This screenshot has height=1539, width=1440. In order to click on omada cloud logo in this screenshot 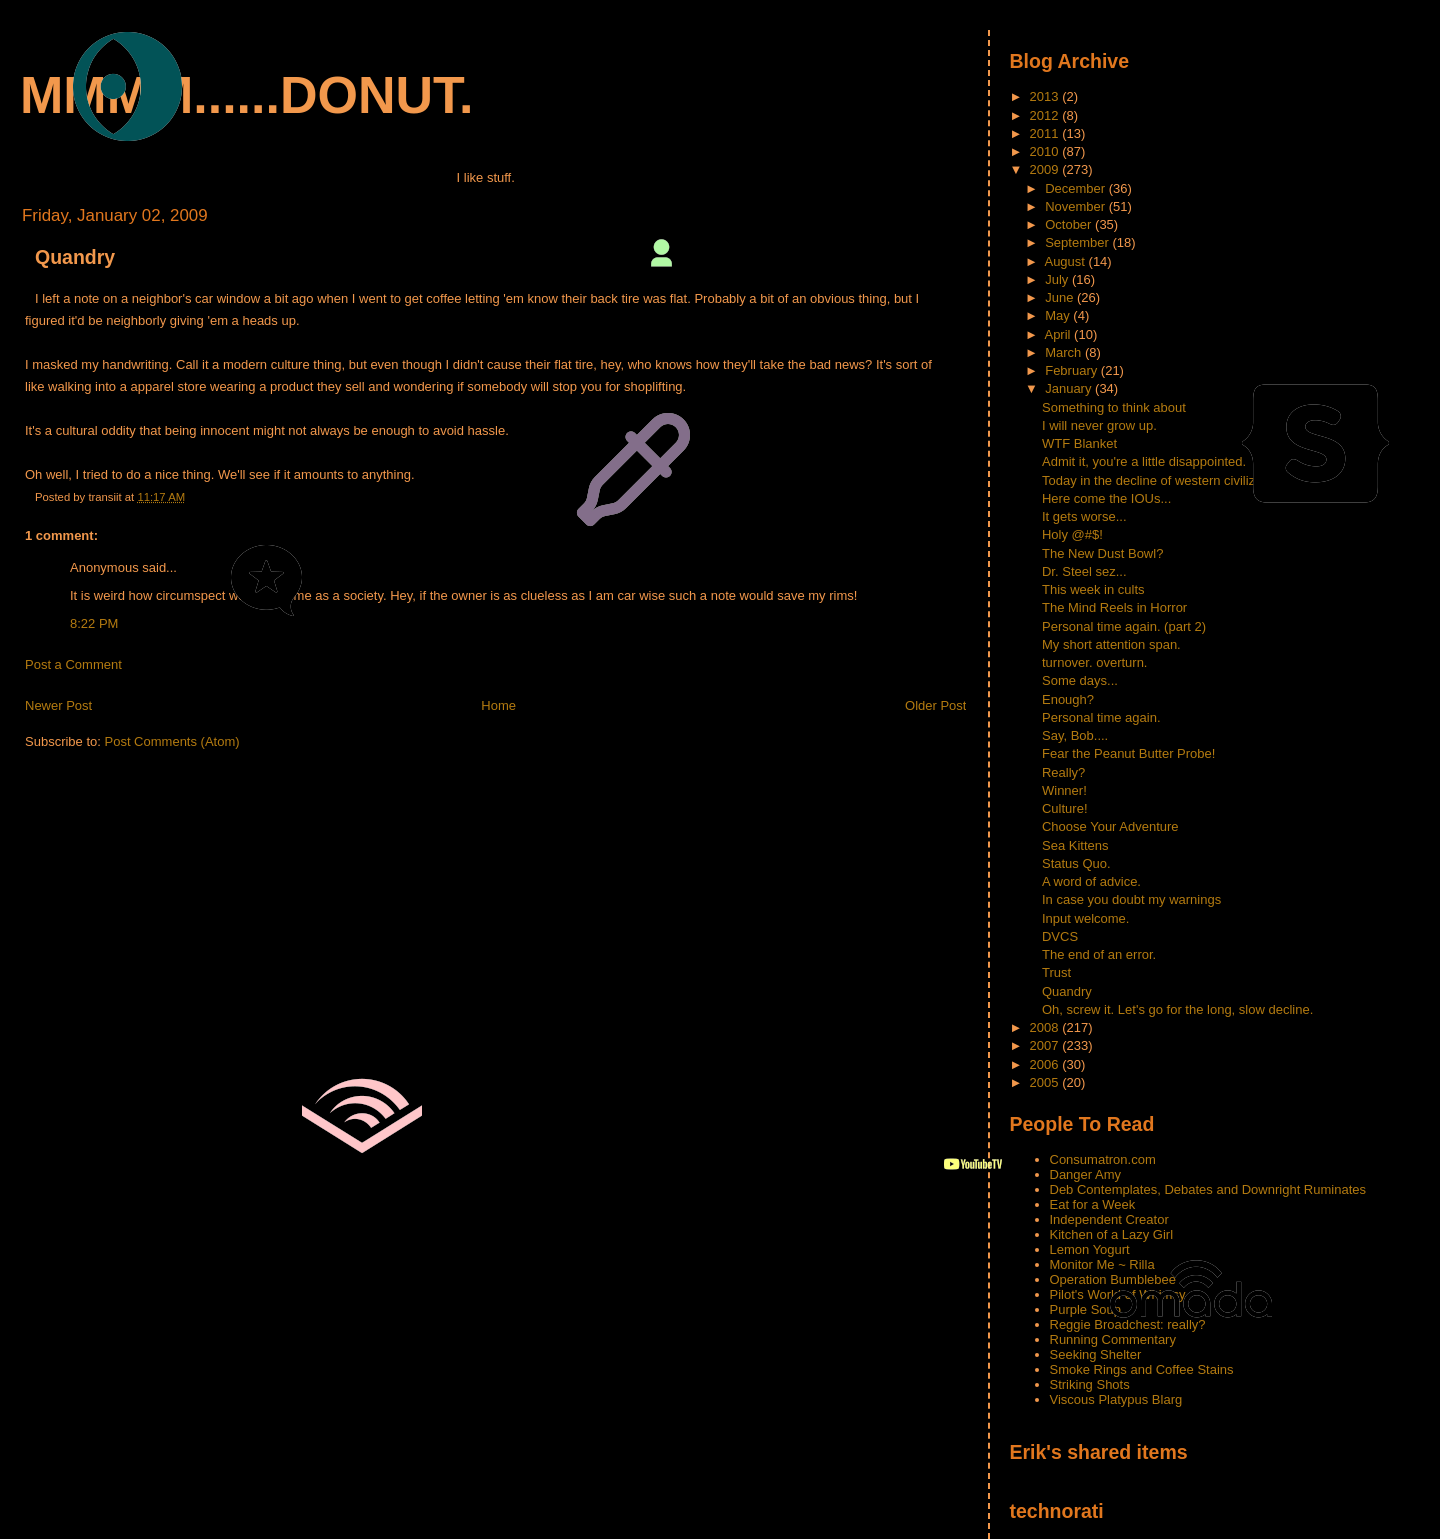, I will do `click(1191, 1289)`.